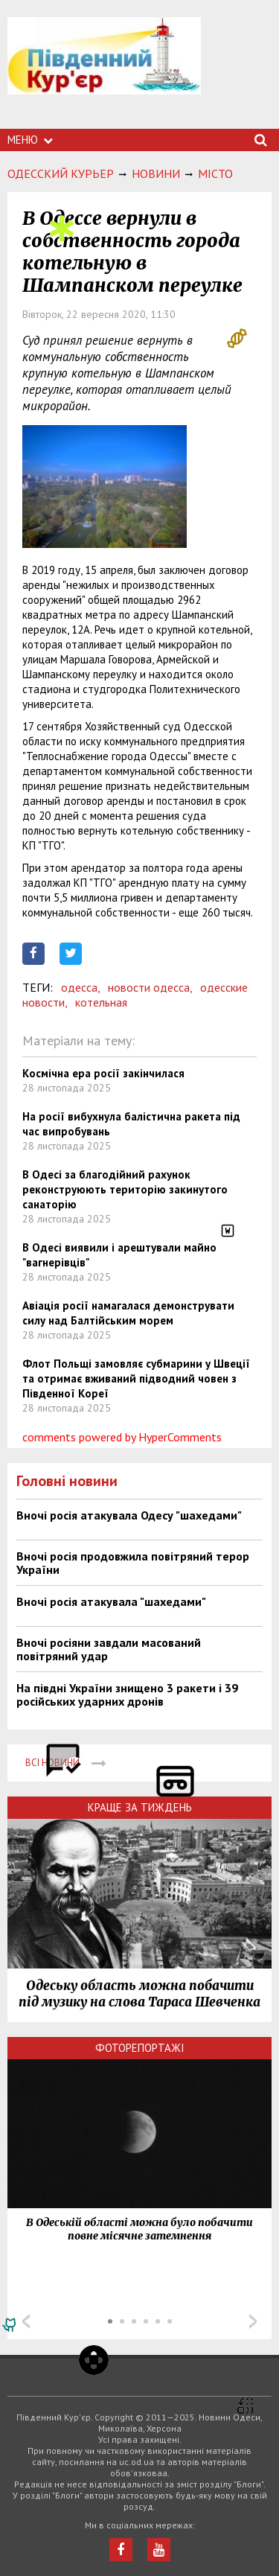 This screenshot has width=279, height=2576. What do you see at coordinates (94, 2360) in the screenshot?
I see `expand or move content in all directions` at bounding box center [94, 2360].